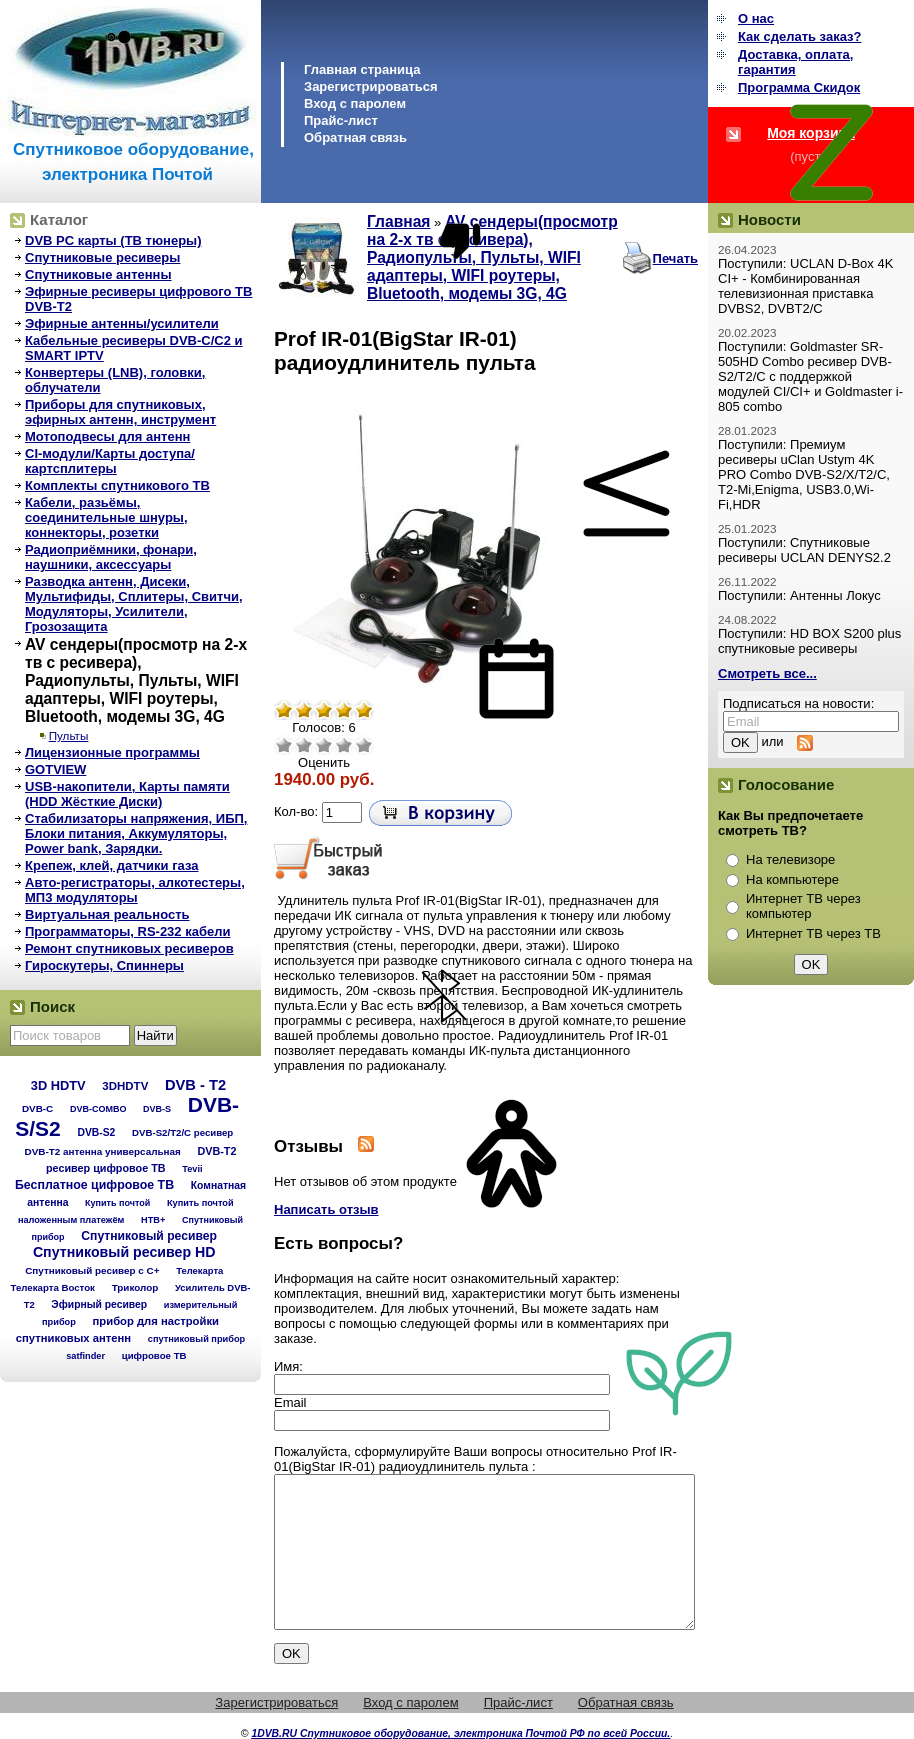 This screenshot has height=1739, width=914. Describe the element at coordinates (511, 1155) in the screenshot. I see `view your profile` at that location.